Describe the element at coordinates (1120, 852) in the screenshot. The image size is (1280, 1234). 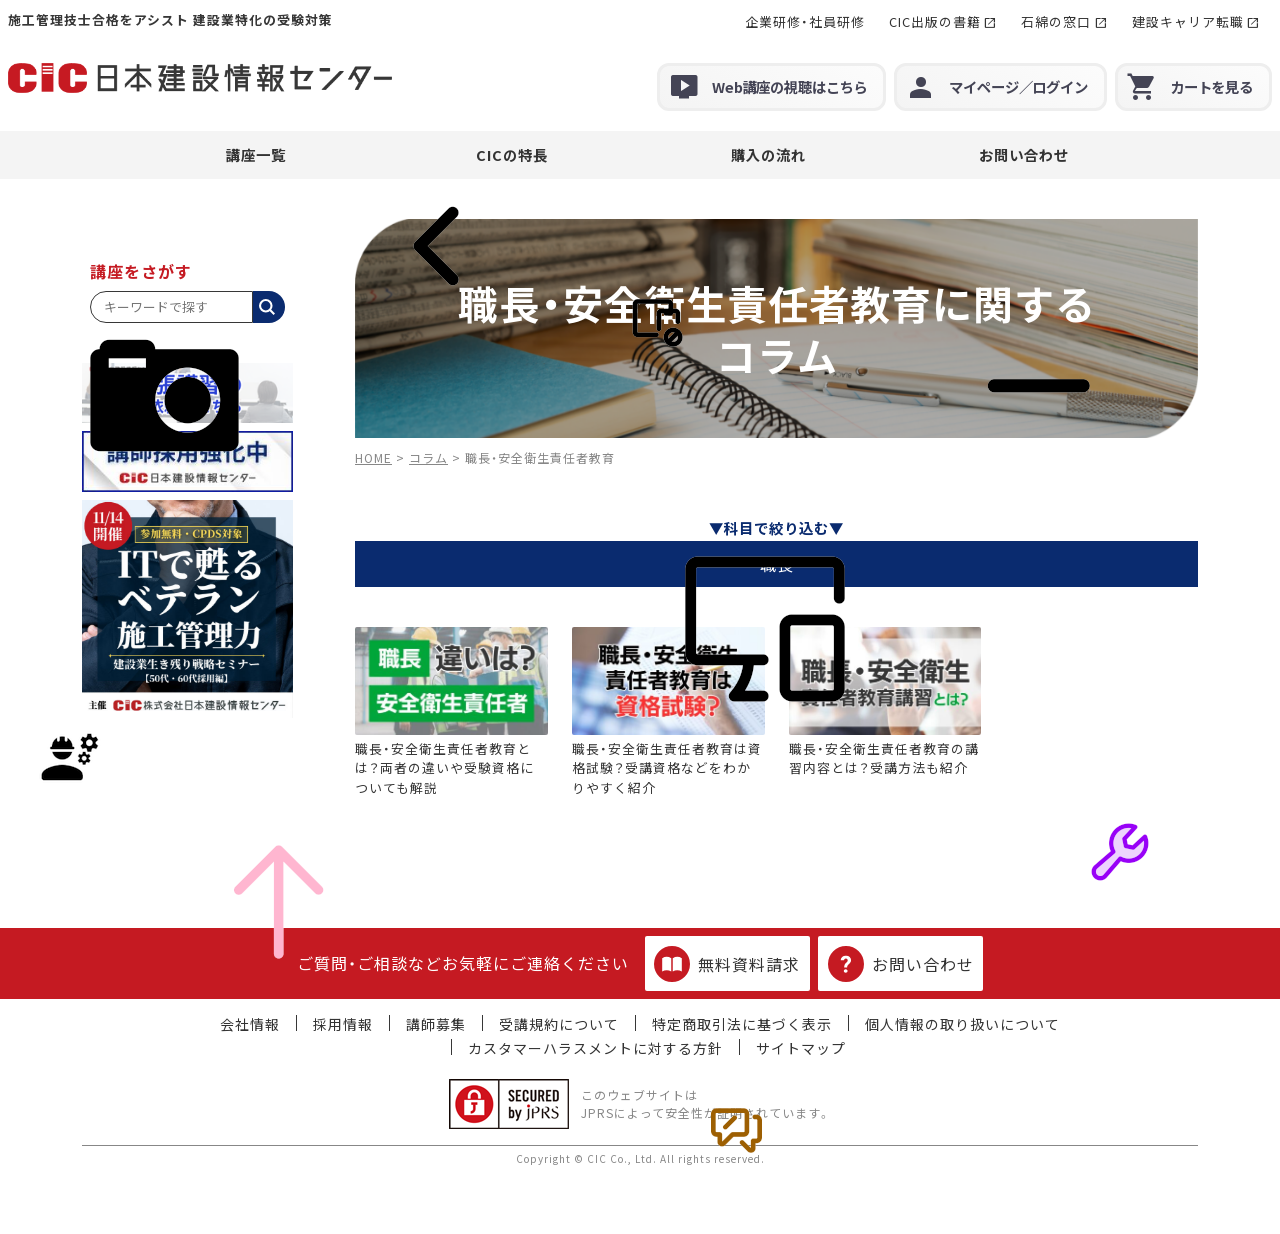
I see `access settings or configuration options` at that location.